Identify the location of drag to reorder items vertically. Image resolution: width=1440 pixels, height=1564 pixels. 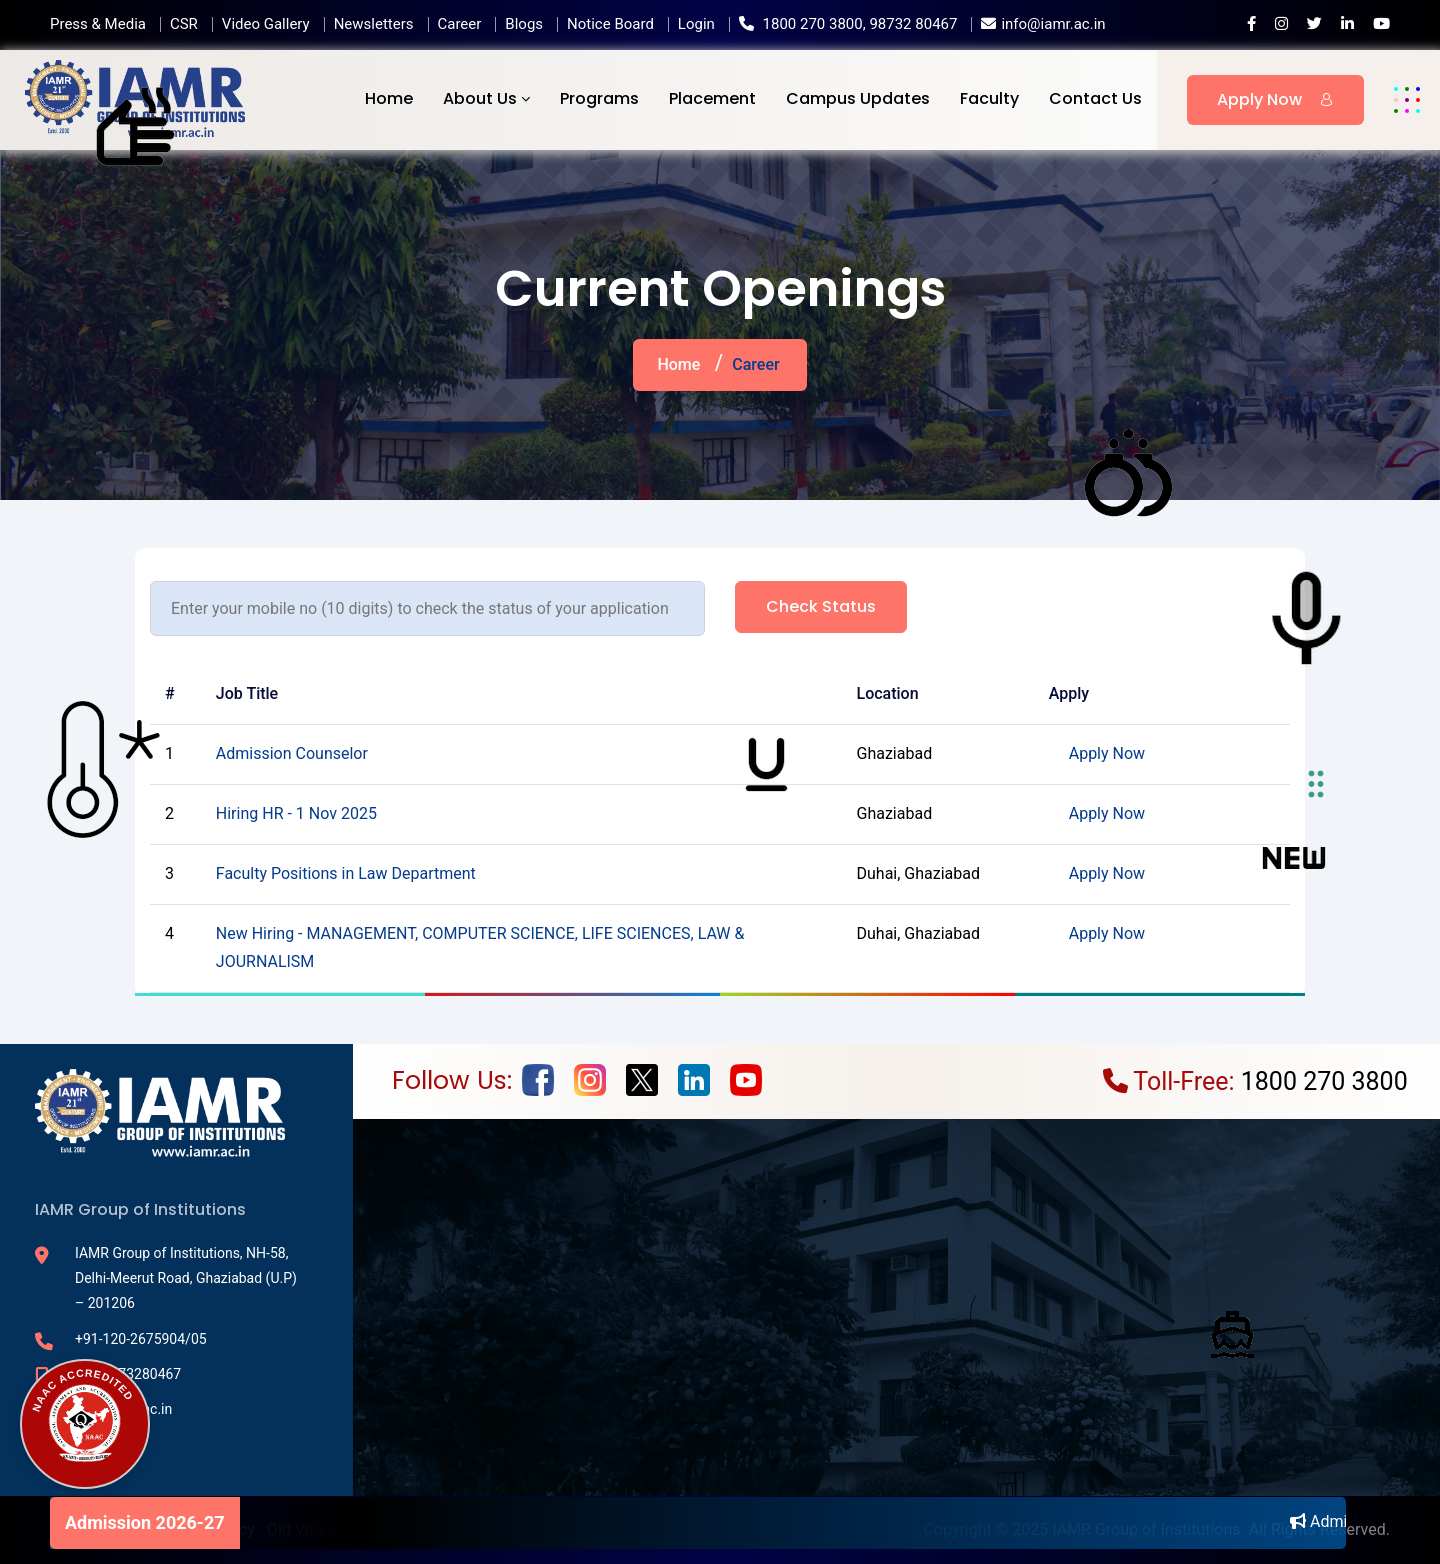
(1316, 784).